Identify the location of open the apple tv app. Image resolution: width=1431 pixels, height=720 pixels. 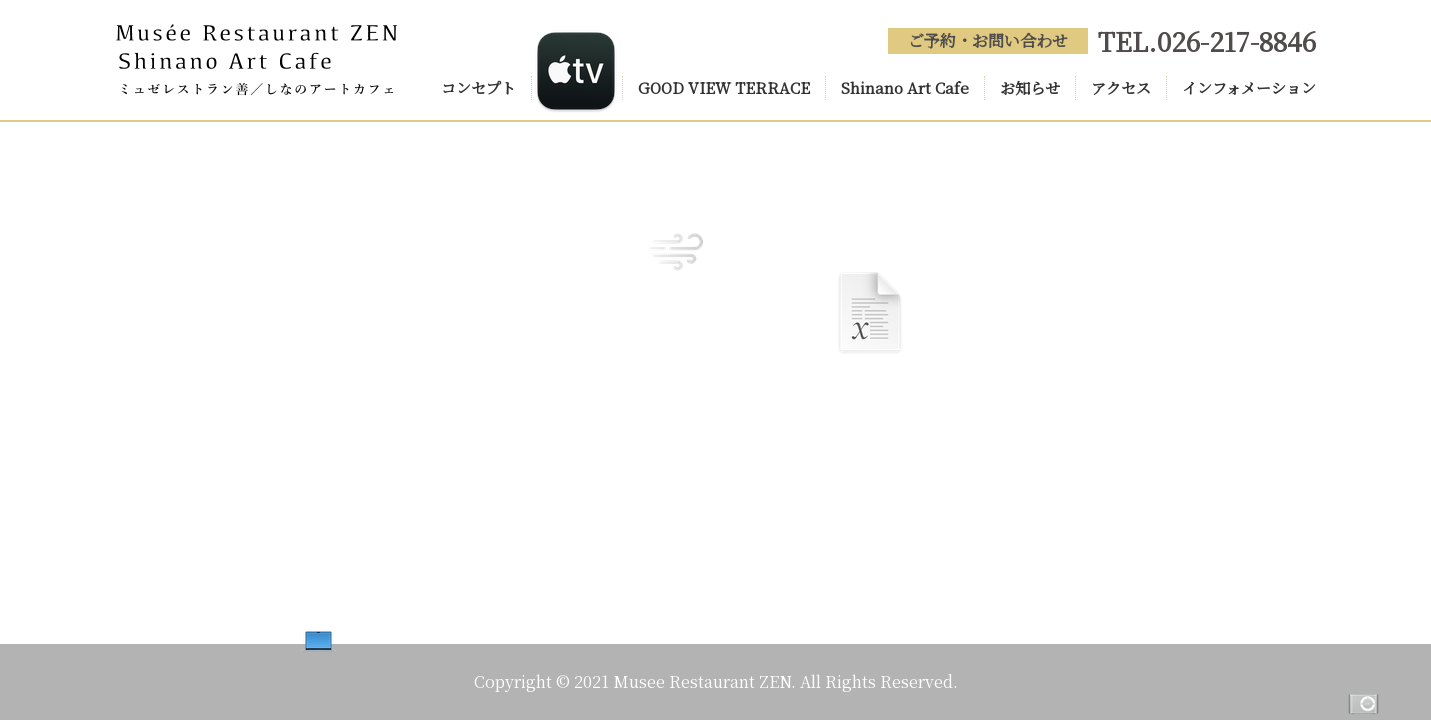
(576, 71).